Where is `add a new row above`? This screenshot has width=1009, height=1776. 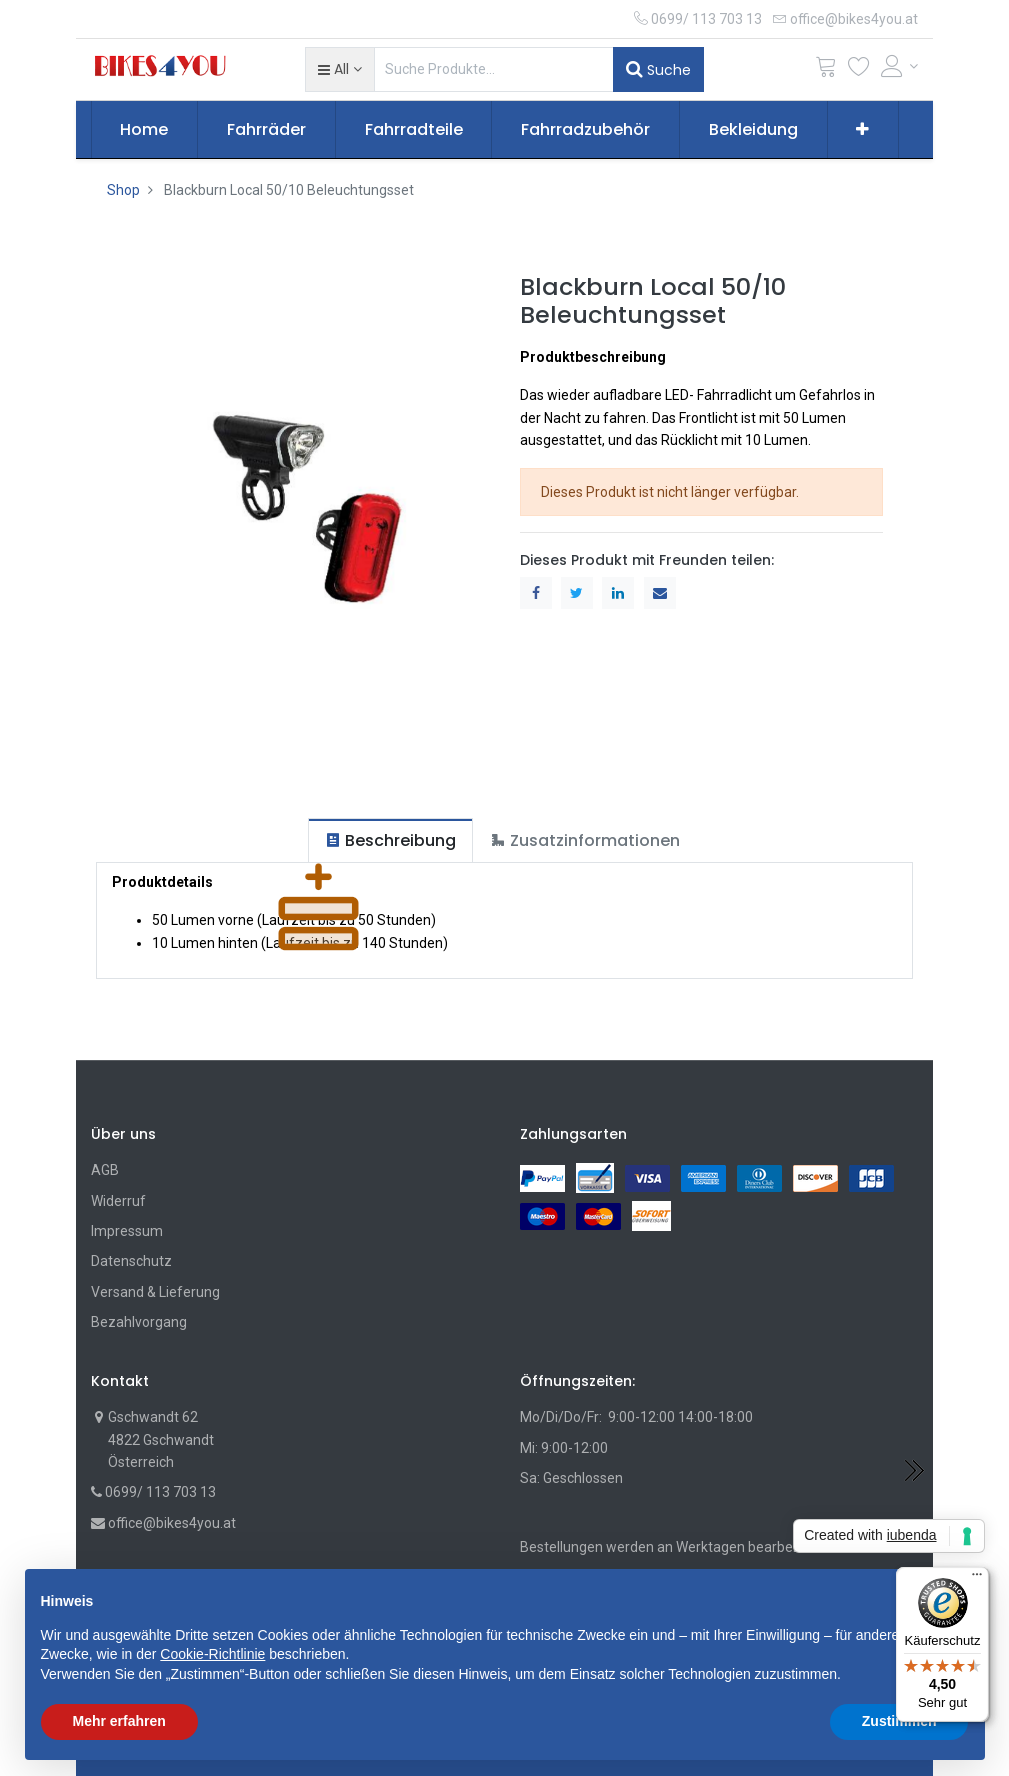 add a new row above is located at coordinates (318, 913).